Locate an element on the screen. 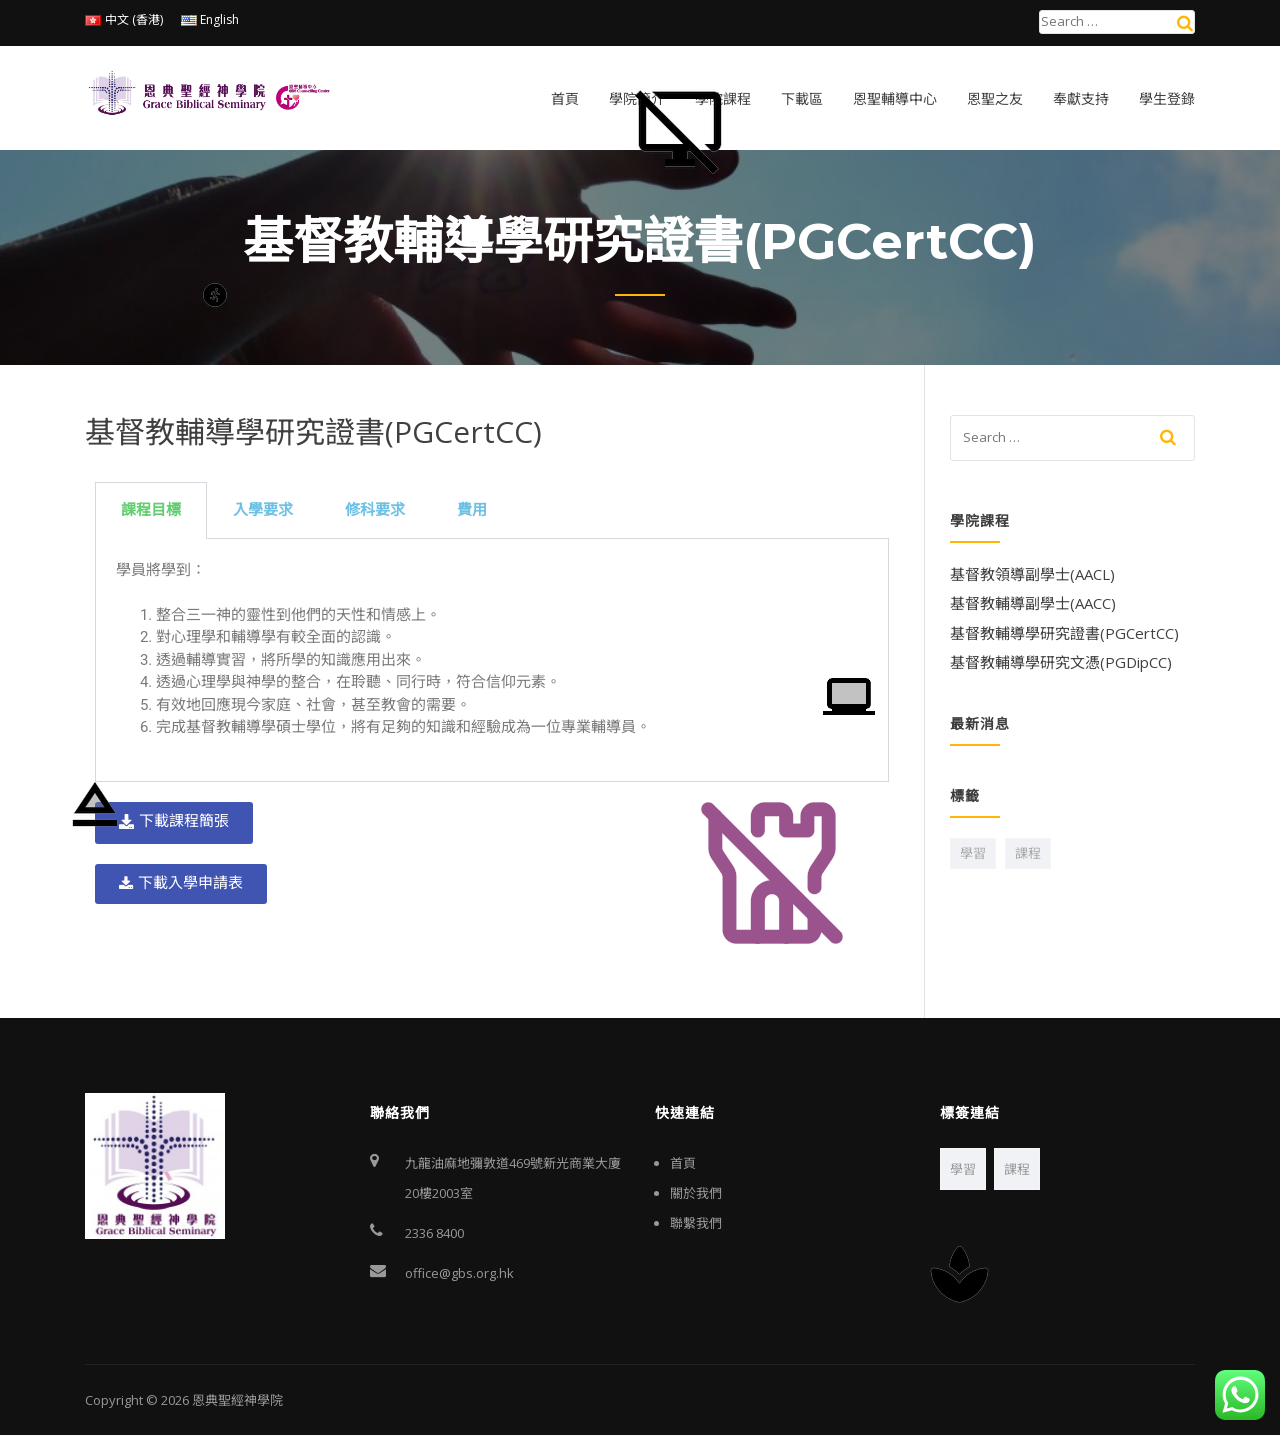  indicates tower or signal is offline is located at coordinates (772, 873).